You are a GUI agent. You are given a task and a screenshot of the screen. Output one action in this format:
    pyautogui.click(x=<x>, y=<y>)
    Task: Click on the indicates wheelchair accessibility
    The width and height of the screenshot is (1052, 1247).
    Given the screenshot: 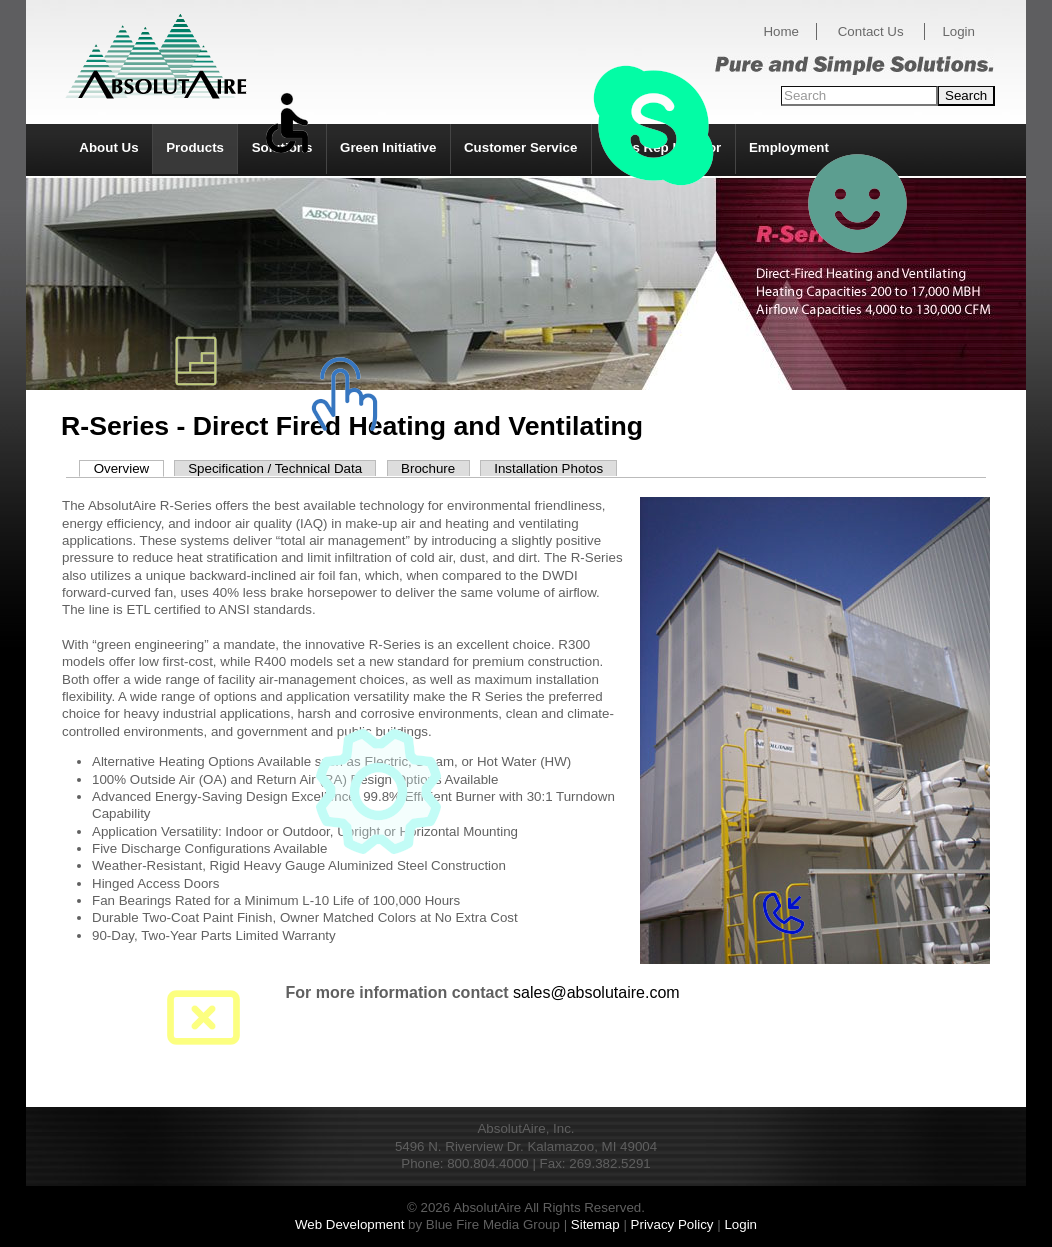 What is the action you would take?
    pyautogui.click(x=287, y=123)
    